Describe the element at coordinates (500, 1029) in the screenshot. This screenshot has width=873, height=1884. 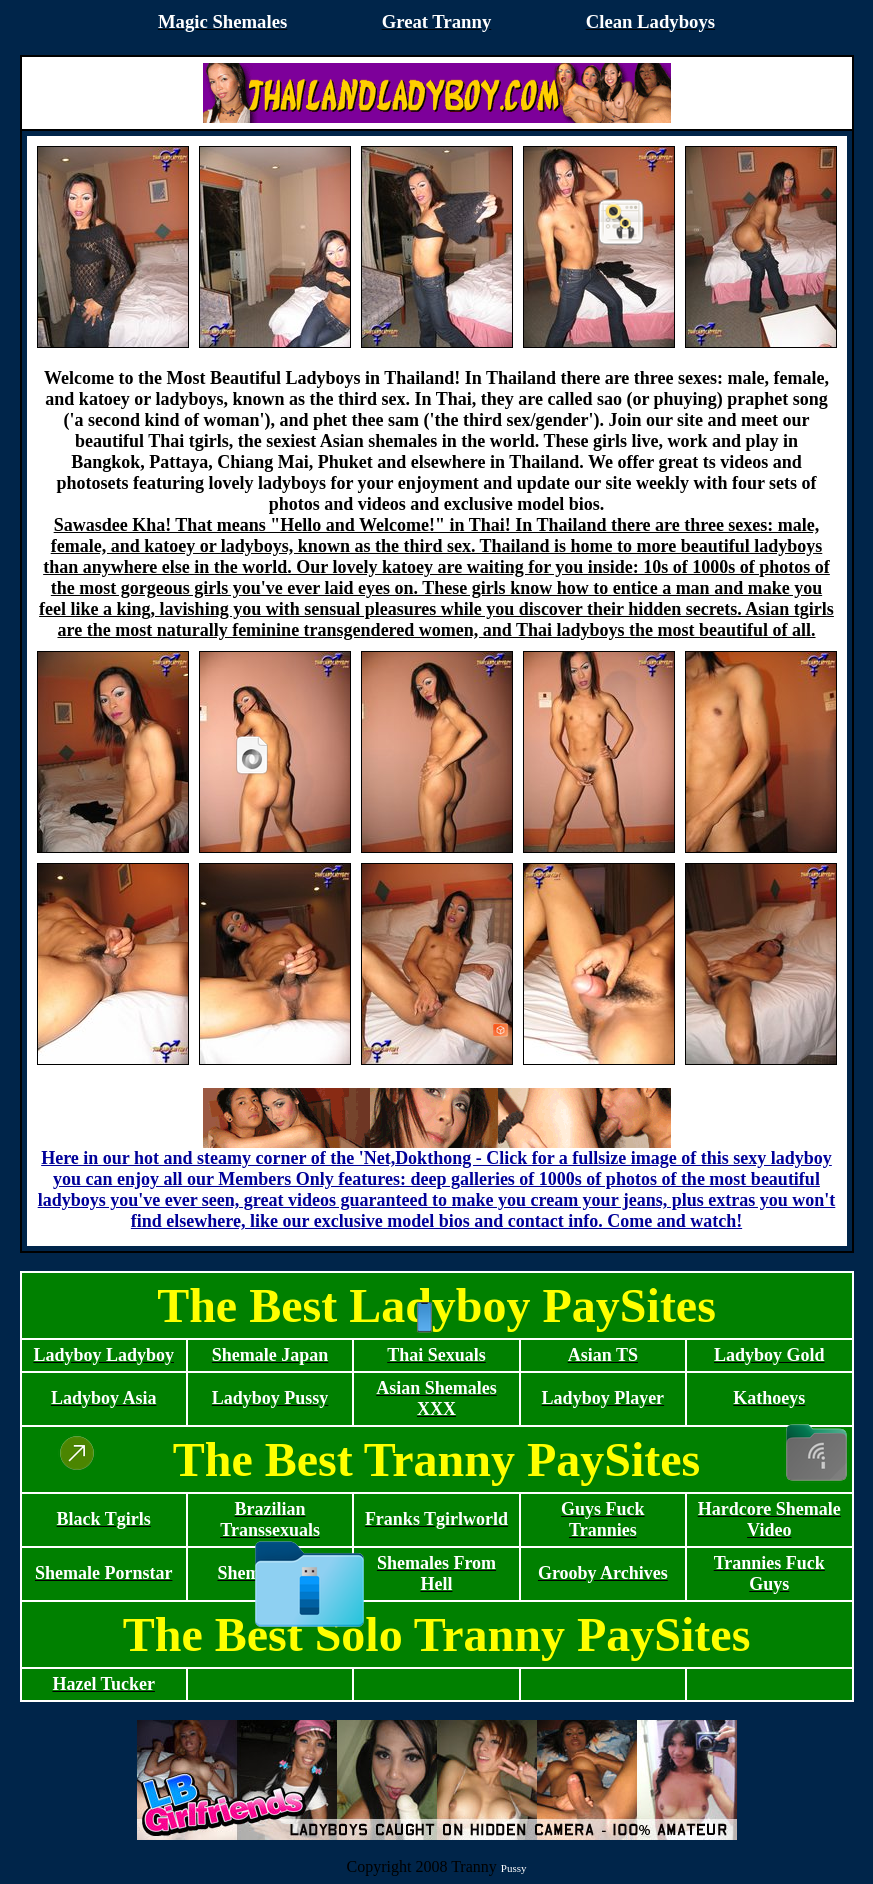
I see `open a 3D model file in OBJ format` at that location.